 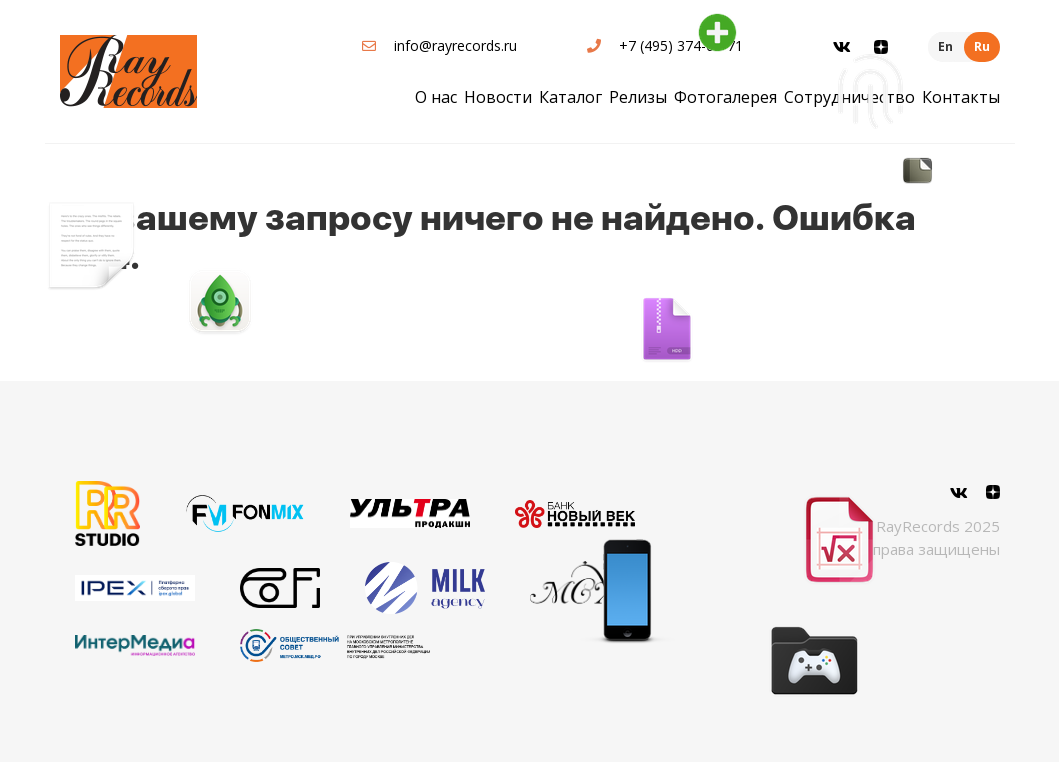 I want to click on a virtualbox virtual hard disk file, so click(x=667, y=330).